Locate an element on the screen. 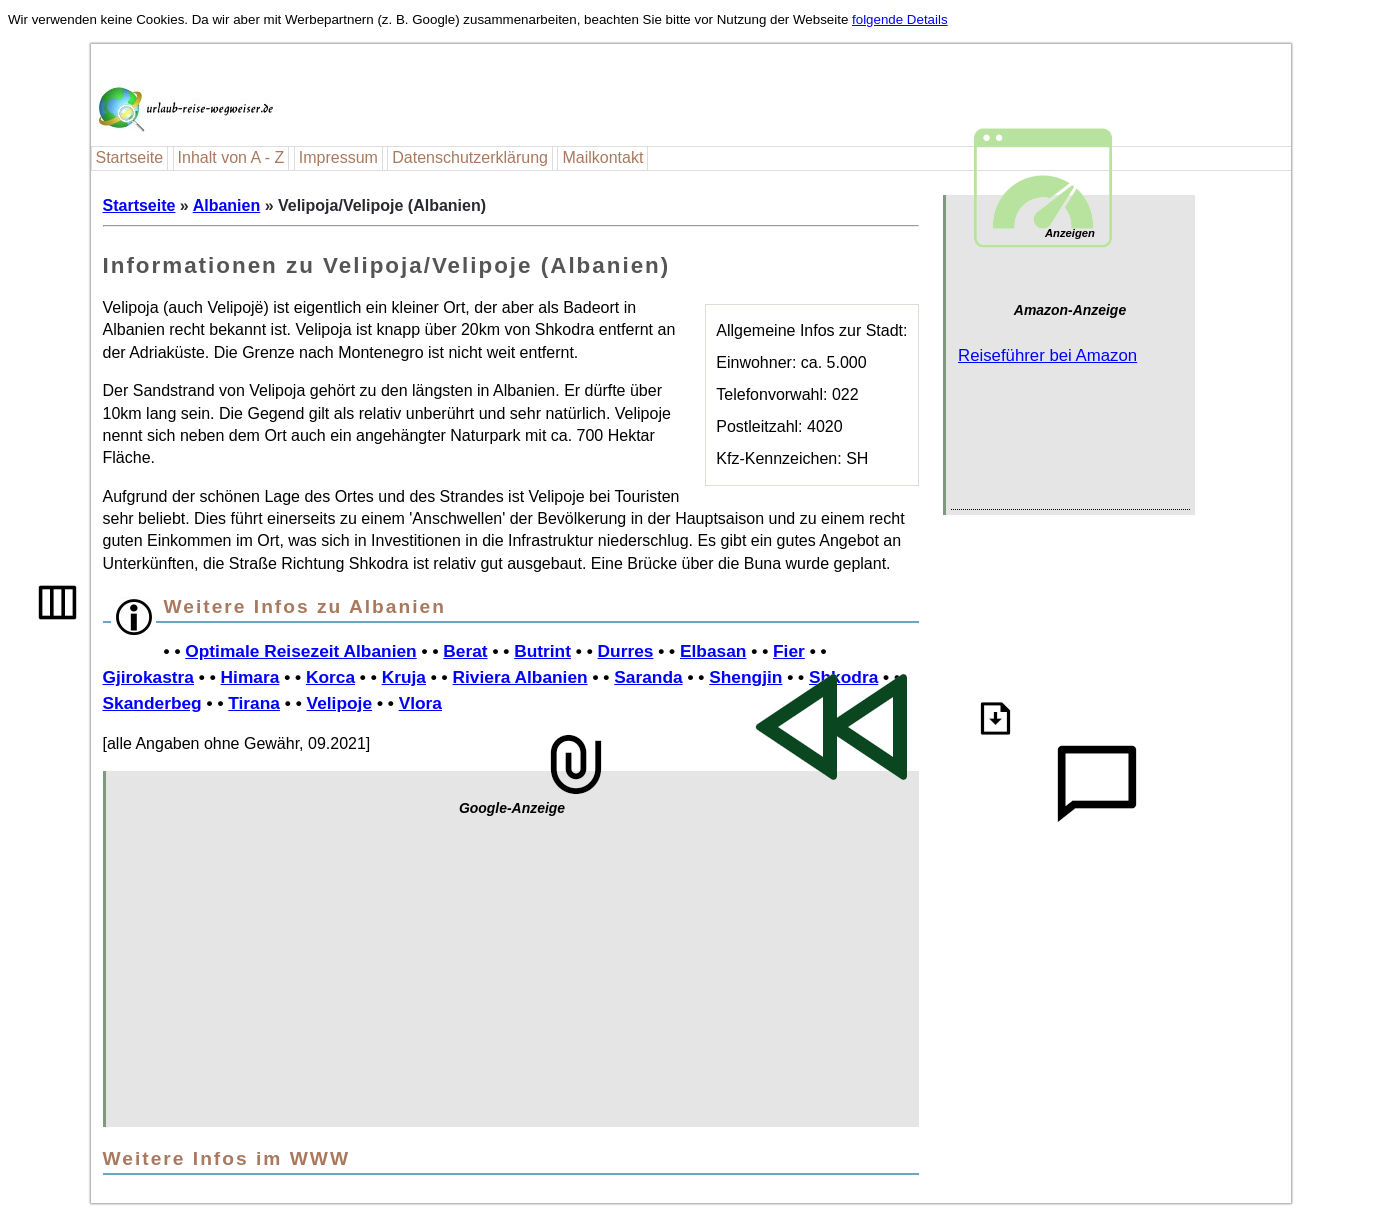 The height and width of the screenshot is (1216, 1381). rewind media to the beginning is located at coordinates (837, 727).